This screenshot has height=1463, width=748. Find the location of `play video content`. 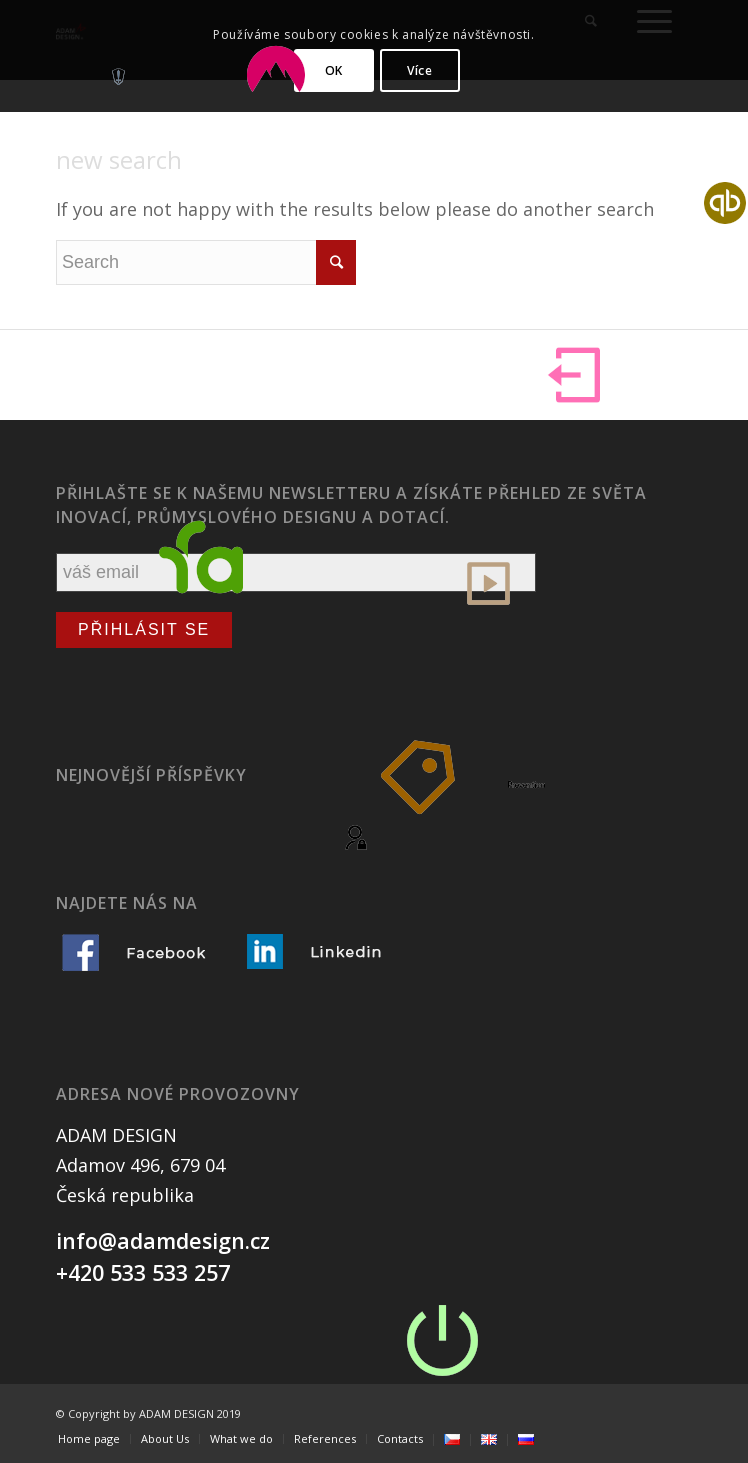

play video content is located at coordinates (488, 583).